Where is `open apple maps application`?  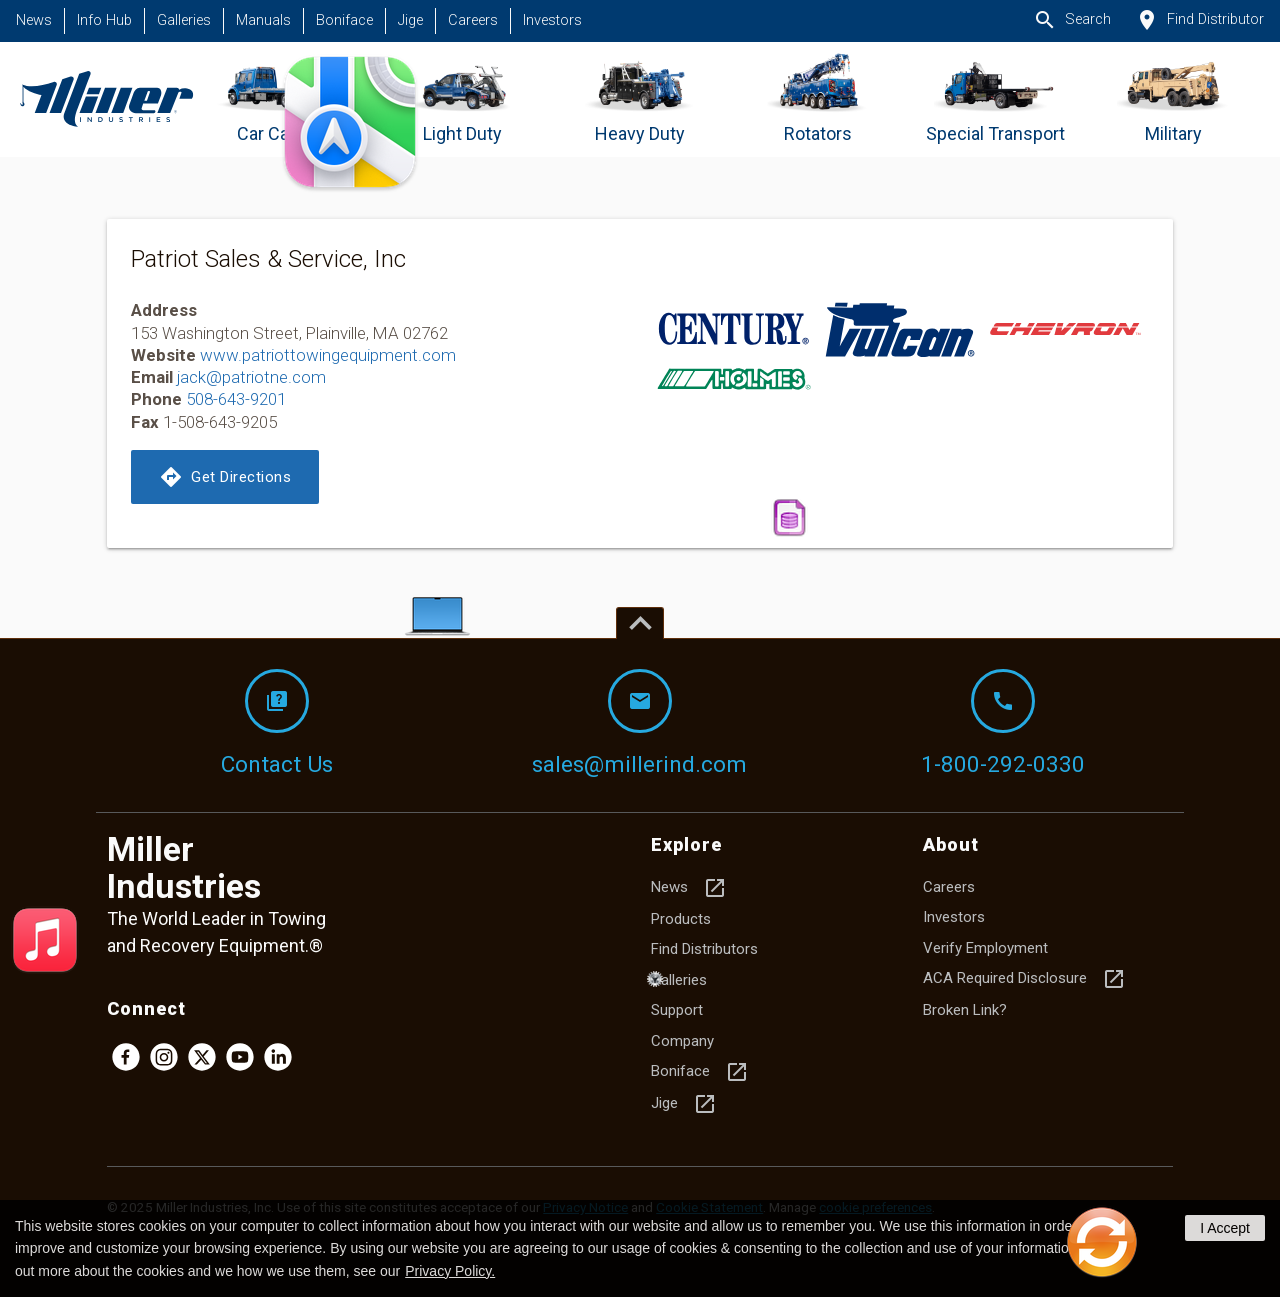 open apple maps application is located at coordinates (350, 122).